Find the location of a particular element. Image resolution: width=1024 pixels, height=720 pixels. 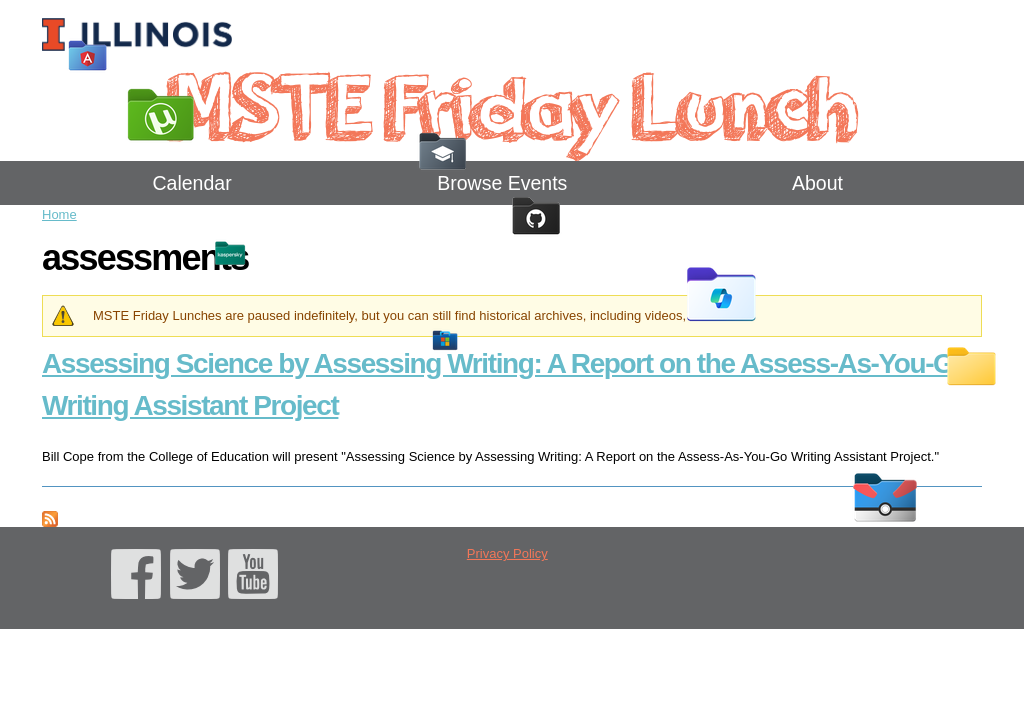

open folder containing Angular project files is located at coordinates (87, 56).